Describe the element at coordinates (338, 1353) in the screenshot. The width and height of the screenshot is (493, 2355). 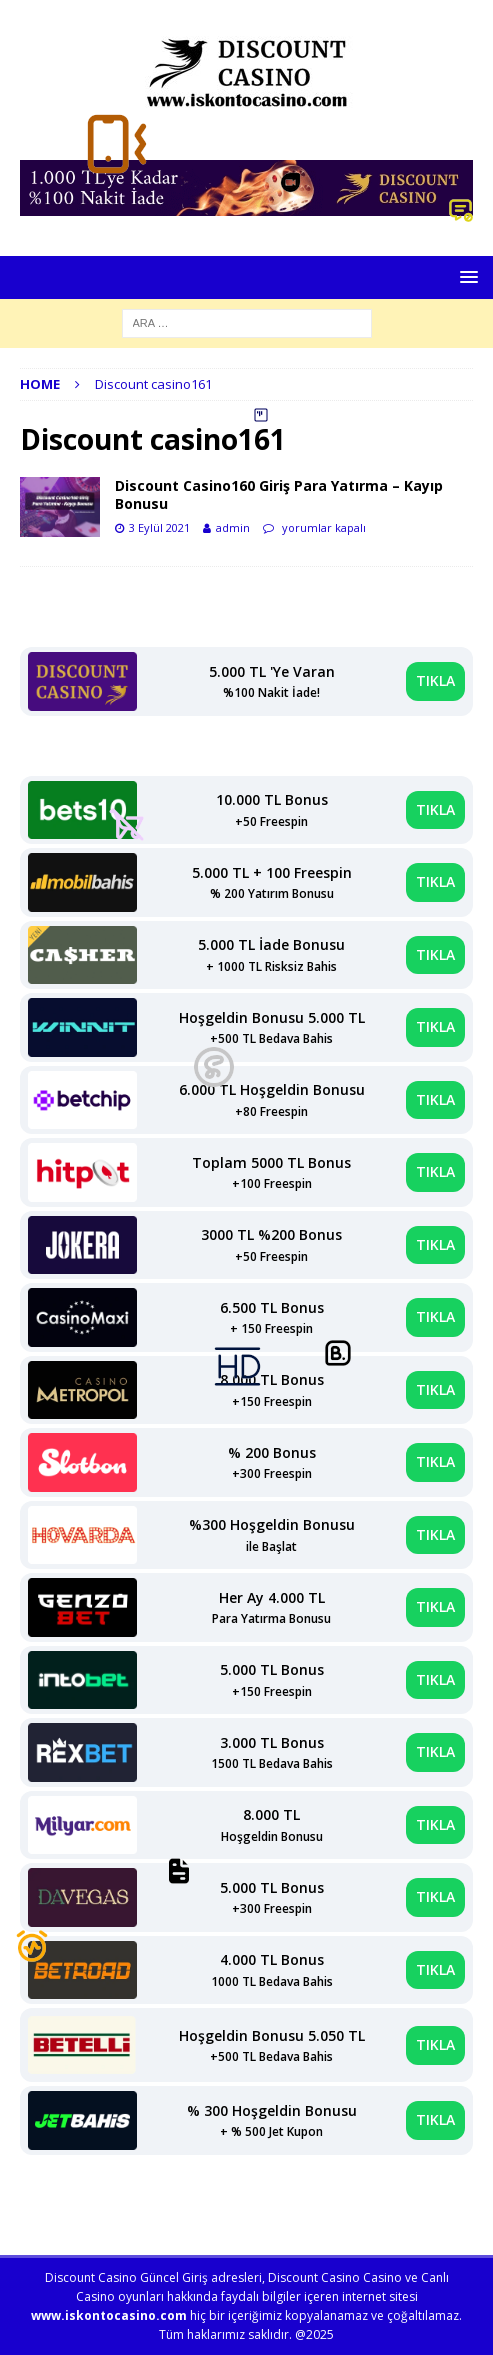
I see `visit booking.com` at that location.